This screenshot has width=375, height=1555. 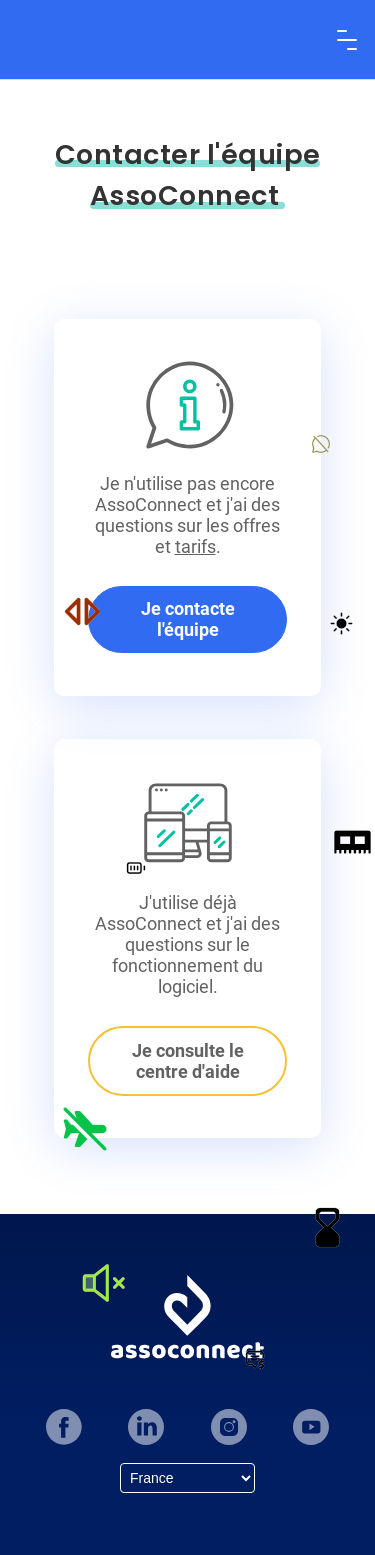 I want to click on switch to light mode, so click(x=341, y=623).